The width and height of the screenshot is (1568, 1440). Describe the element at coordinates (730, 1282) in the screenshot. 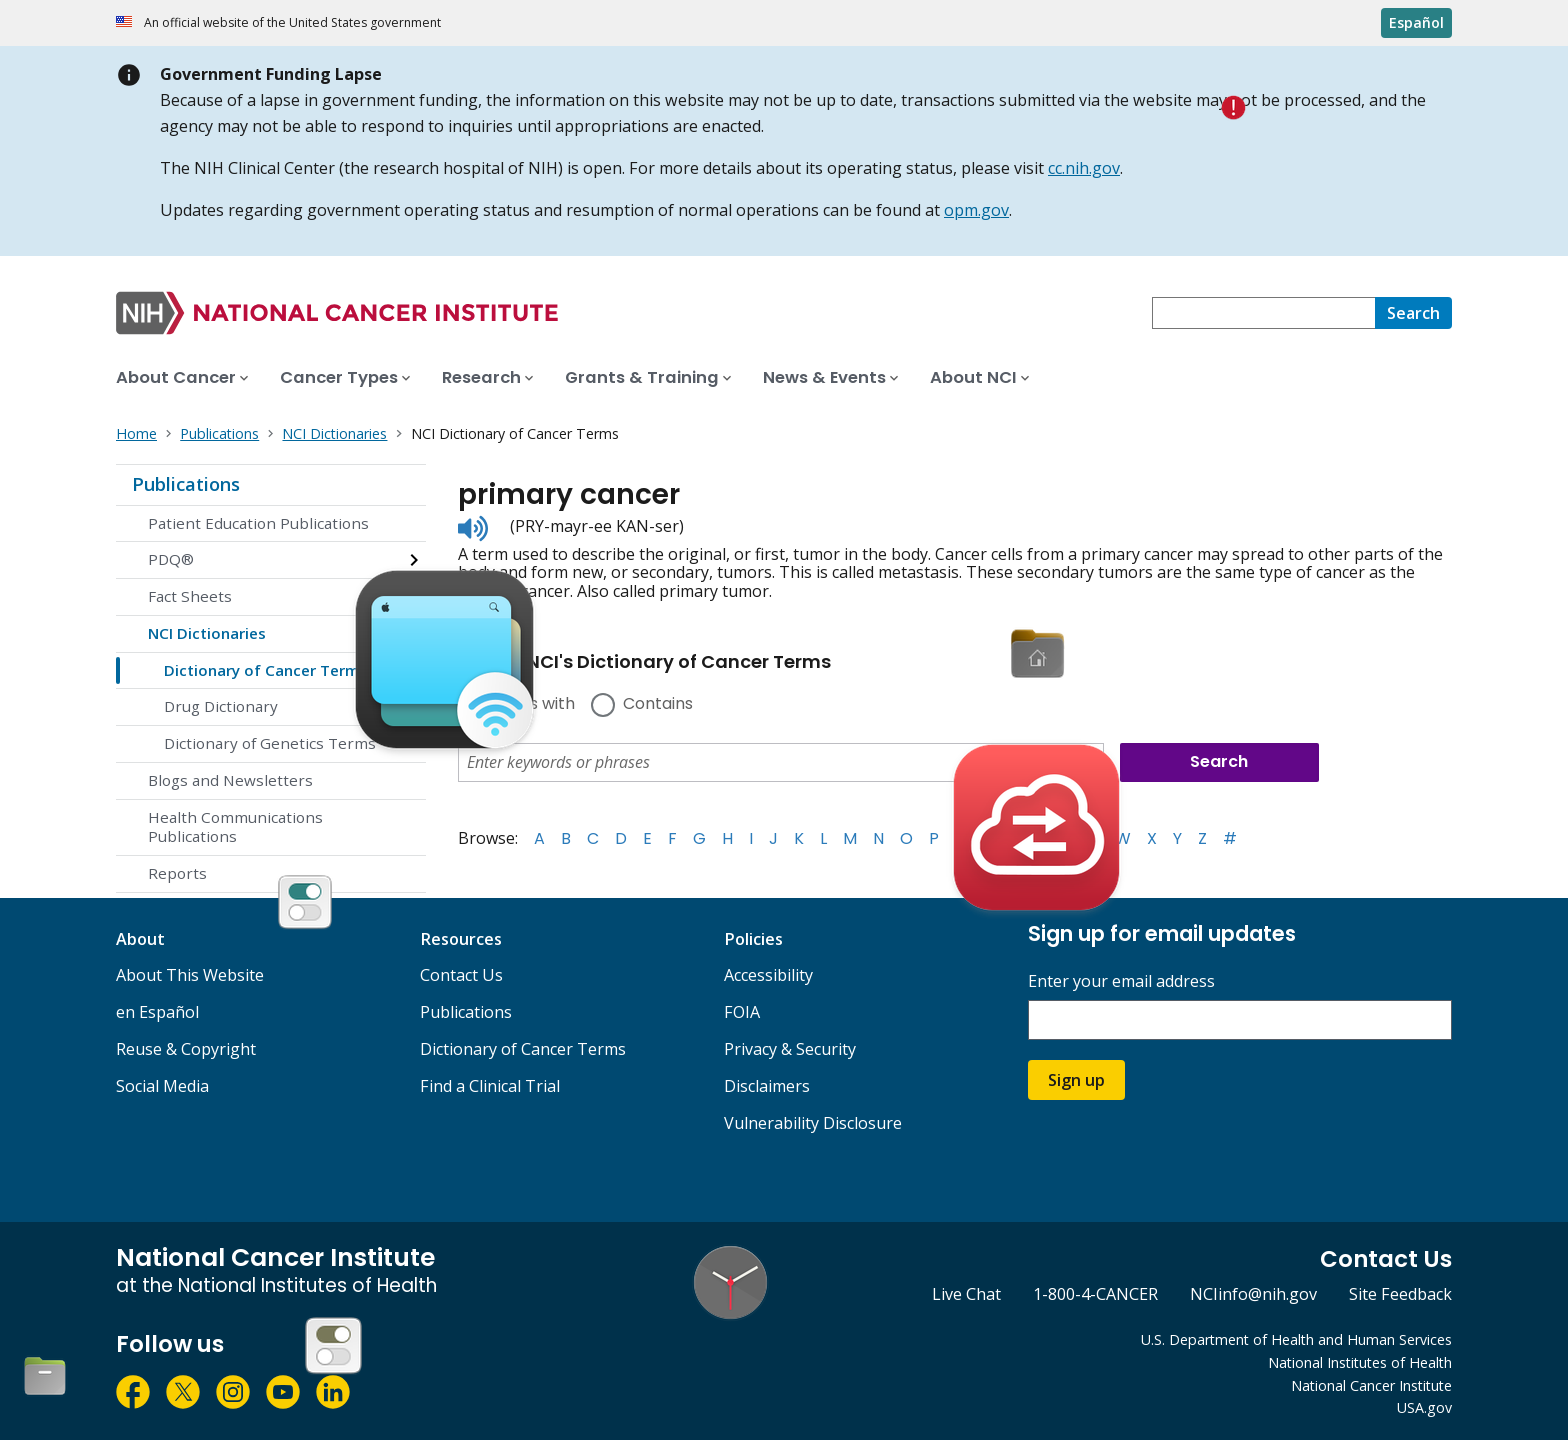

I see `open the clock application` at that location.